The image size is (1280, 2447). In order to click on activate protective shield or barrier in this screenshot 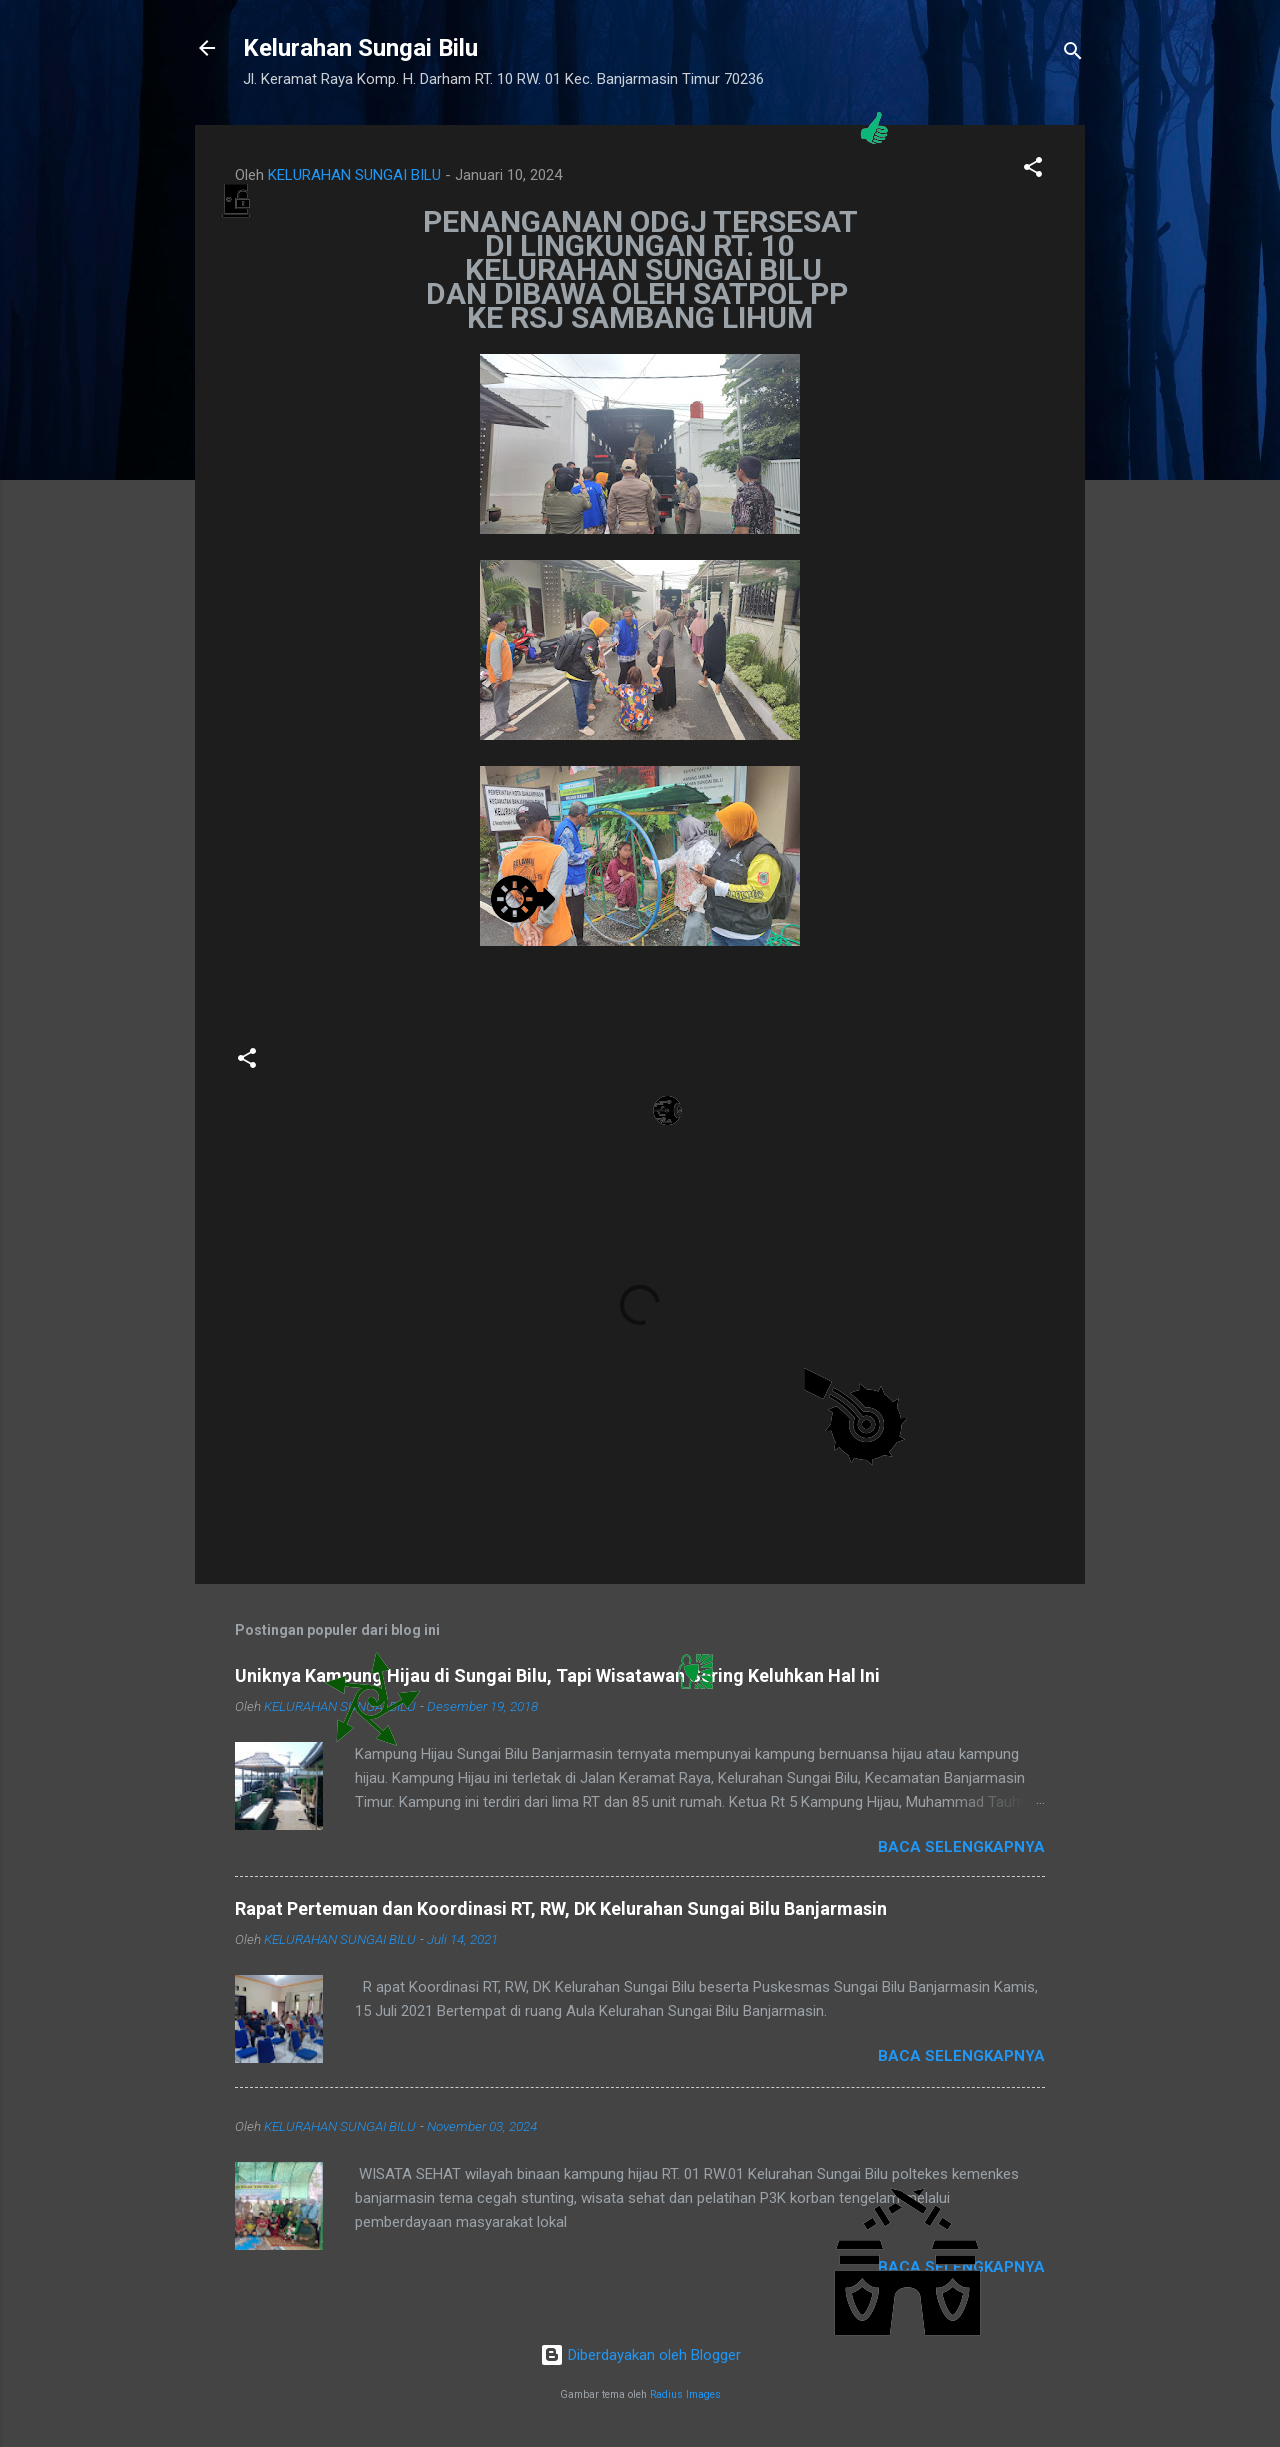, I will do `click(695, 1671)`.